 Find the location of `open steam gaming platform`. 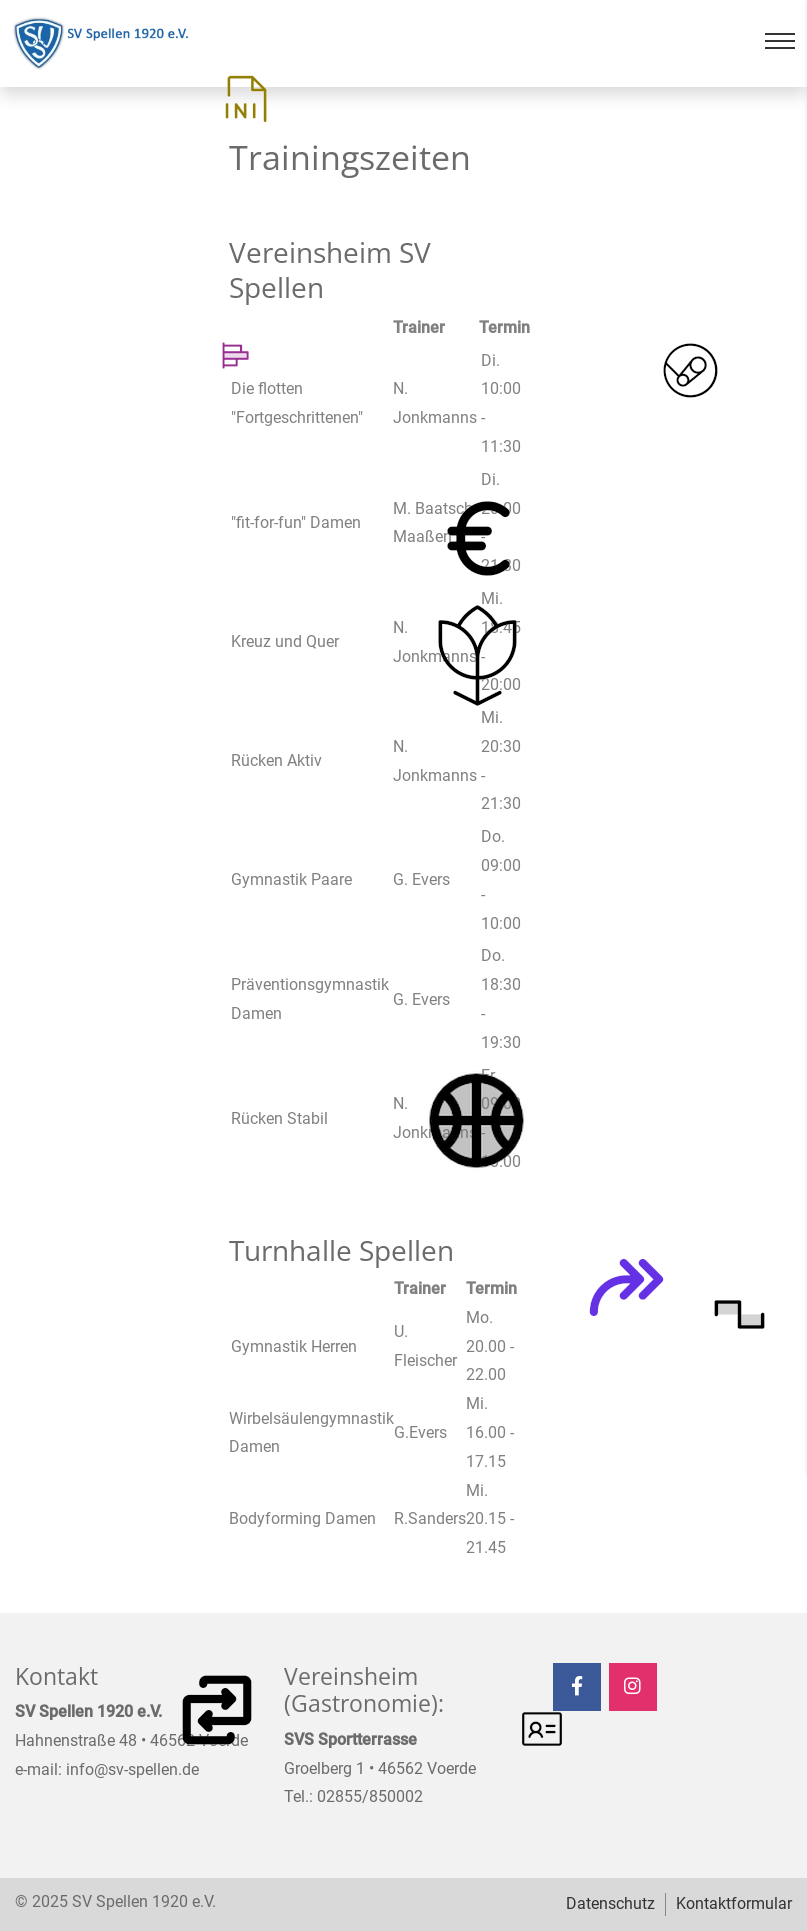

open steam gaming platform is located at coordinates (690, 370).